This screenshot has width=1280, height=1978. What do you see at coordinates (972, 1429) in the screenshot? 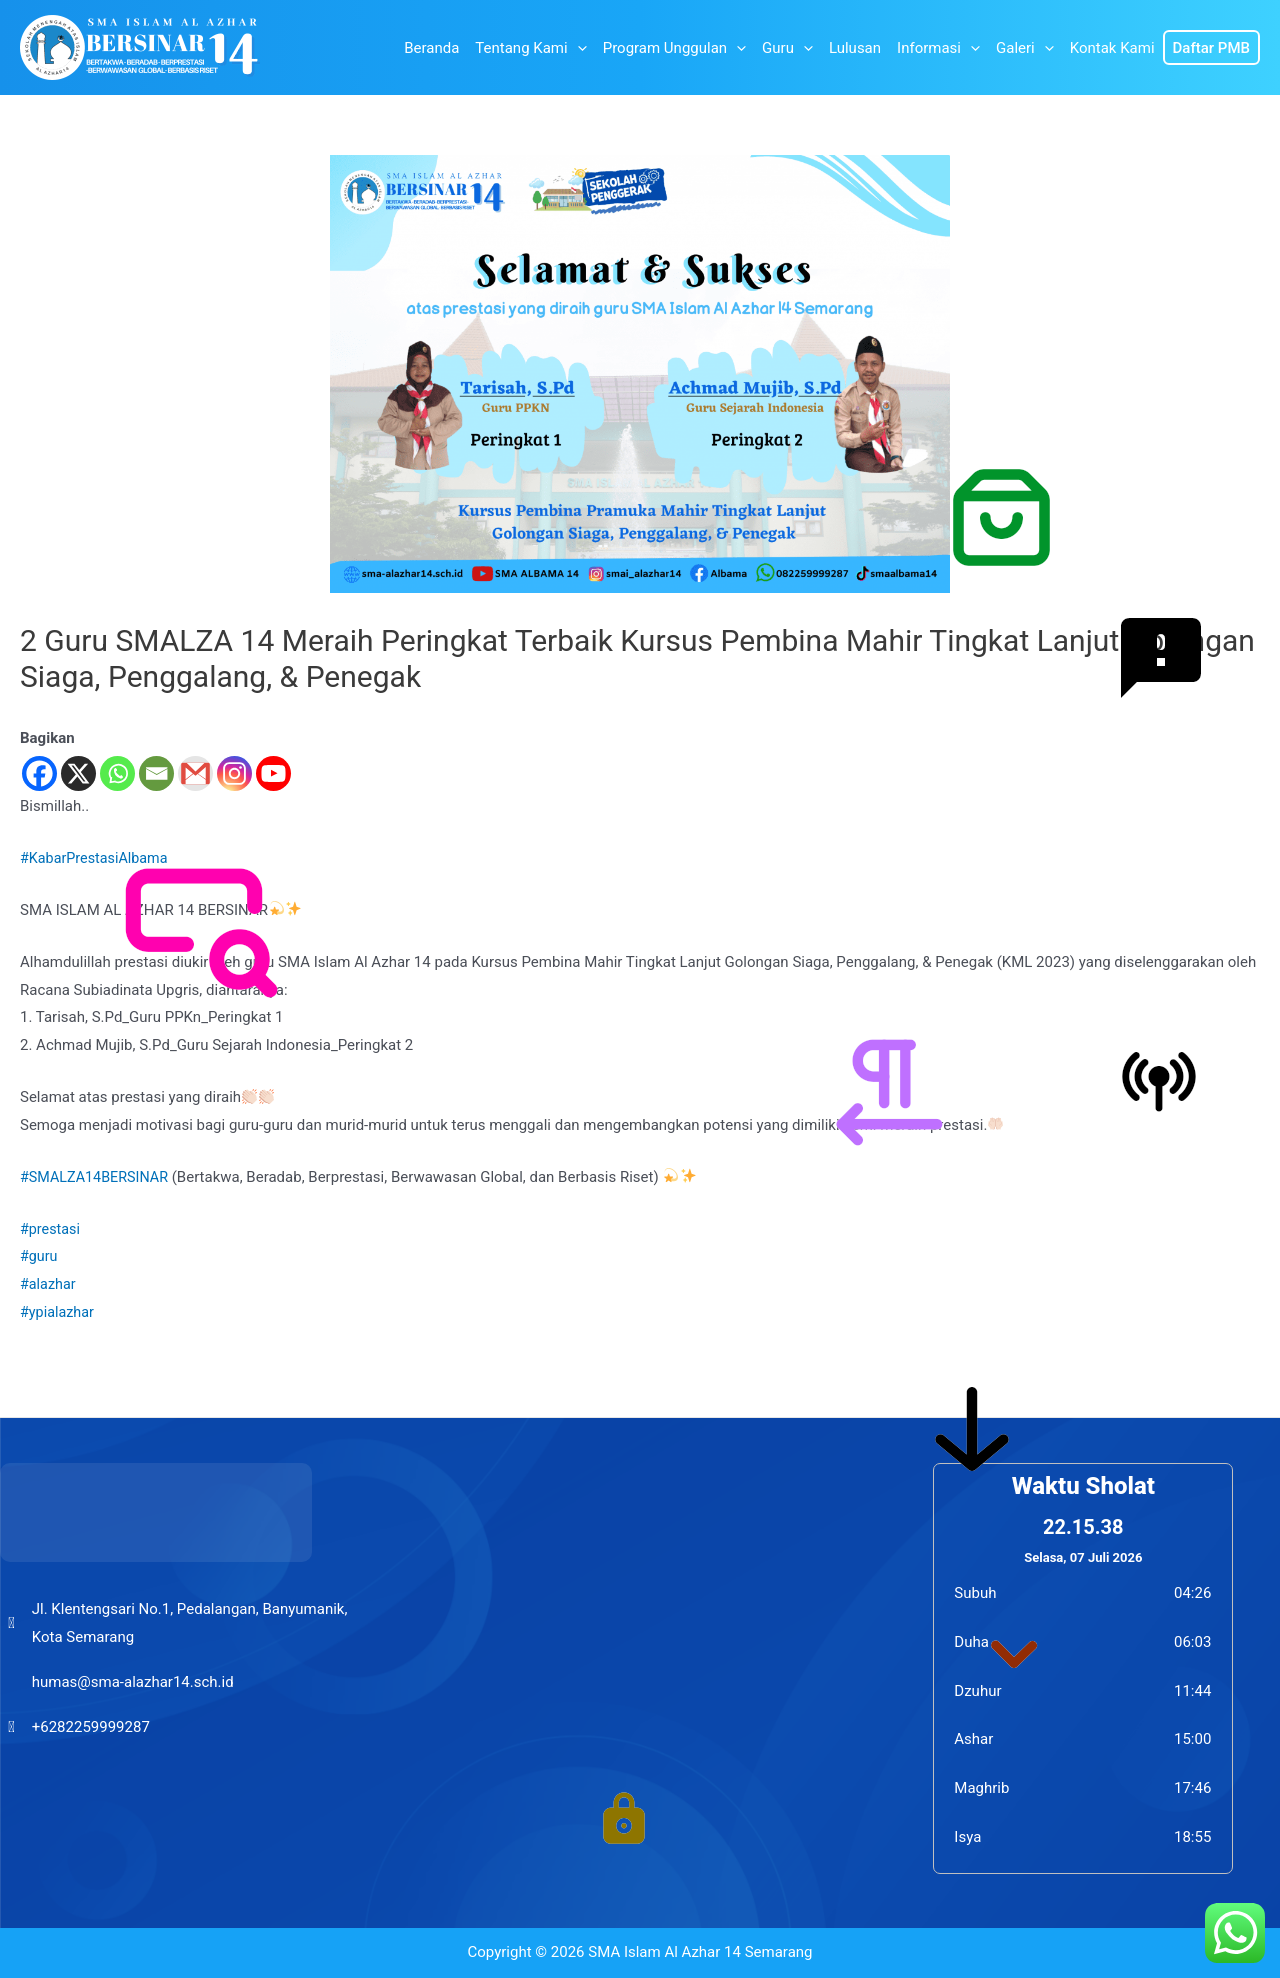
I see `scroll down or view more content` at bounding box center [972, 1429].